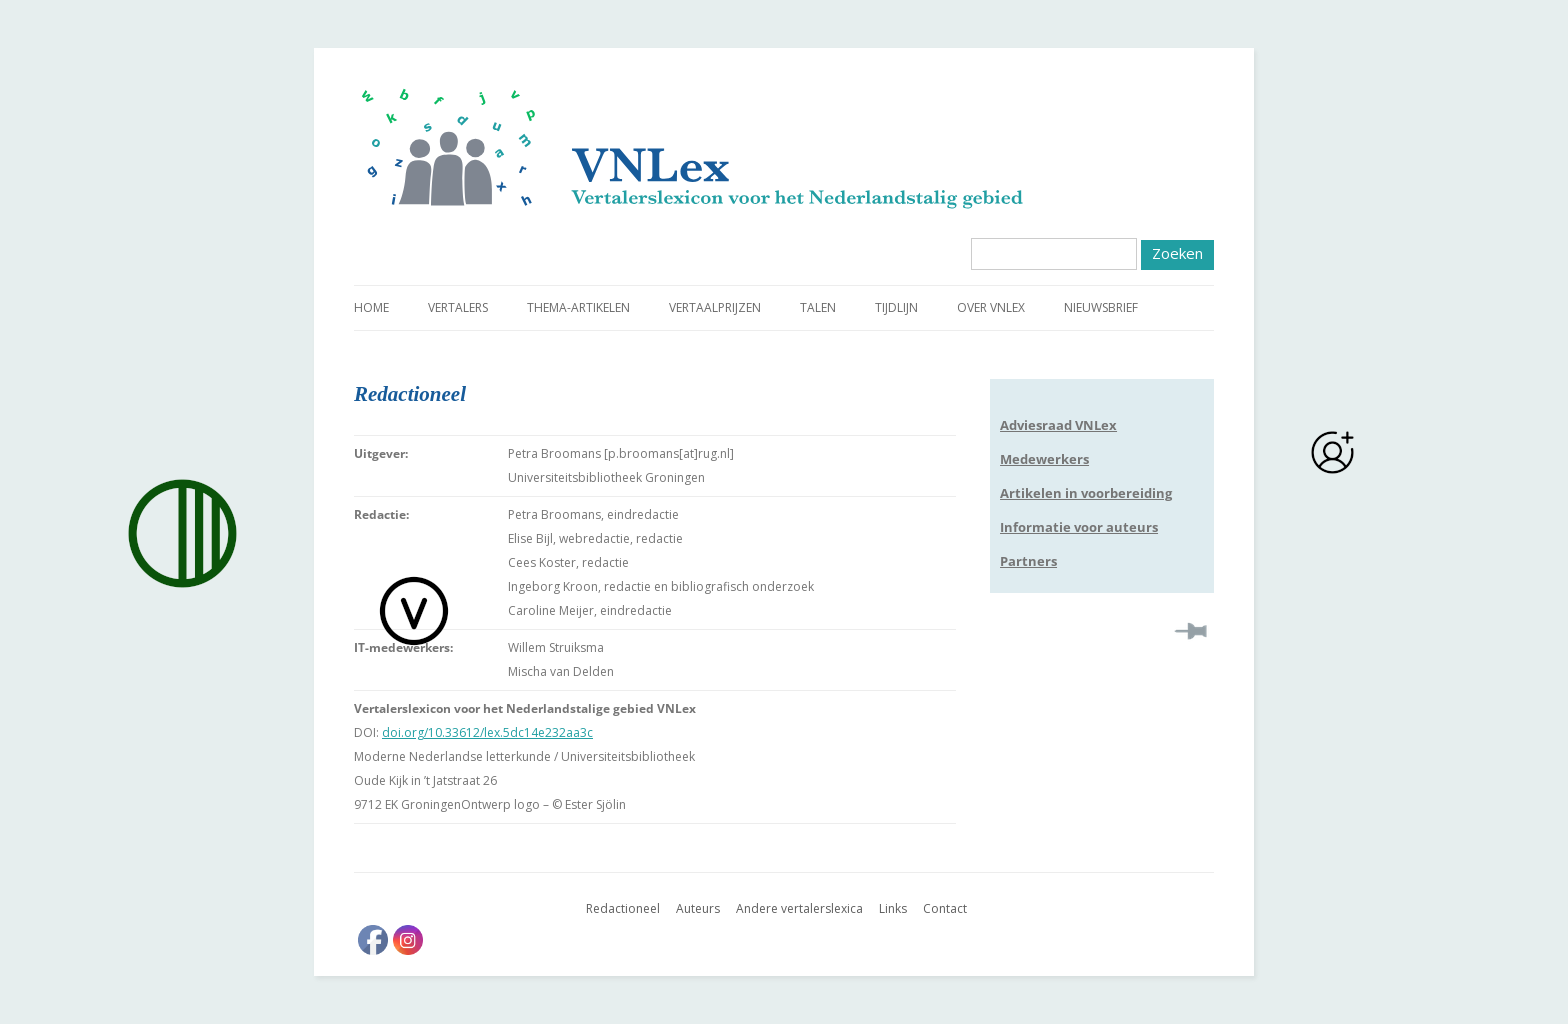 This screenshot has height=1024, width=1568. What do you see at coordinates (1190, 632) in the screenshot?
I see `pin an item to keep it visible` at bounding box center [1190, 632].